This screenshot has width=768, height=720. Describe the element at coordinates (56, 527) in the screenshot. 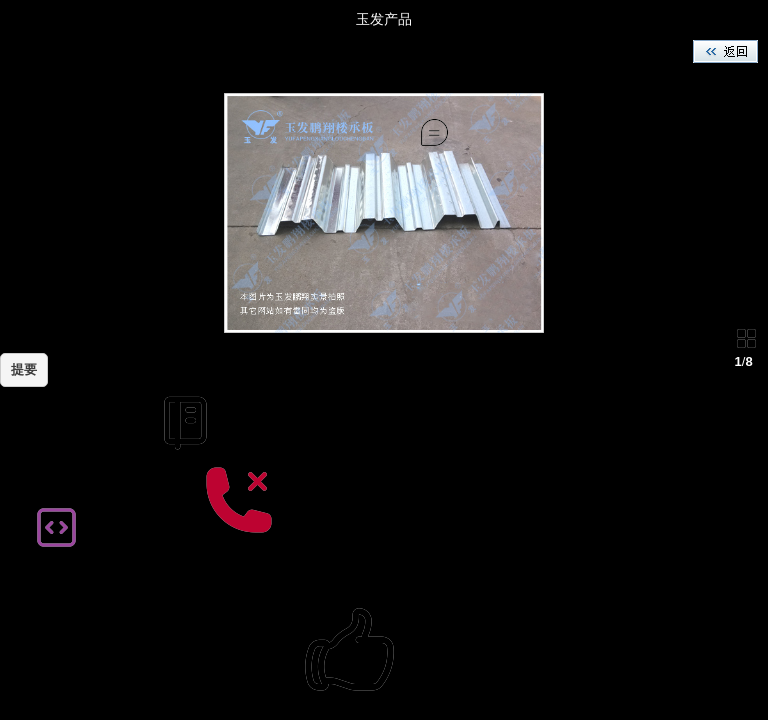

I see `view or edit source code` at that location.